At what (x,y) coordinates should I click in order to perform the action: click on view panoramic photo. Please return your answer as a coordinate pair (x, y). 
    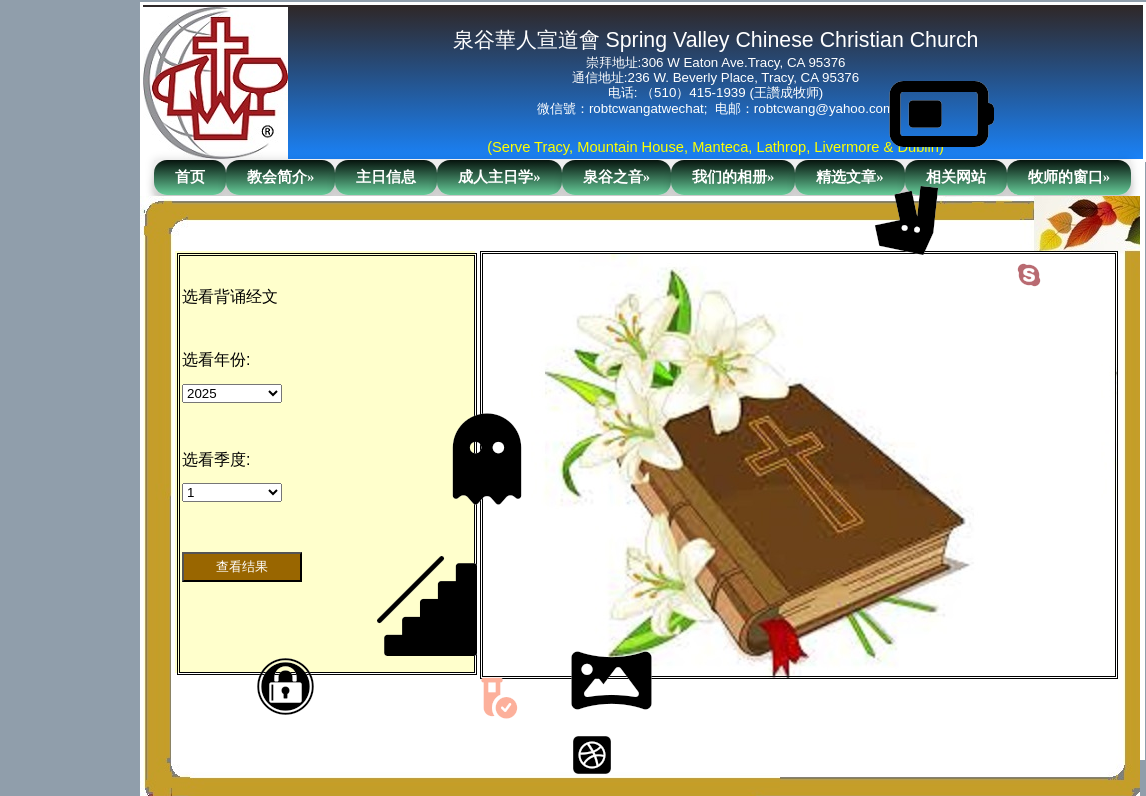
    Looking at the image, I should click on (611, 680).